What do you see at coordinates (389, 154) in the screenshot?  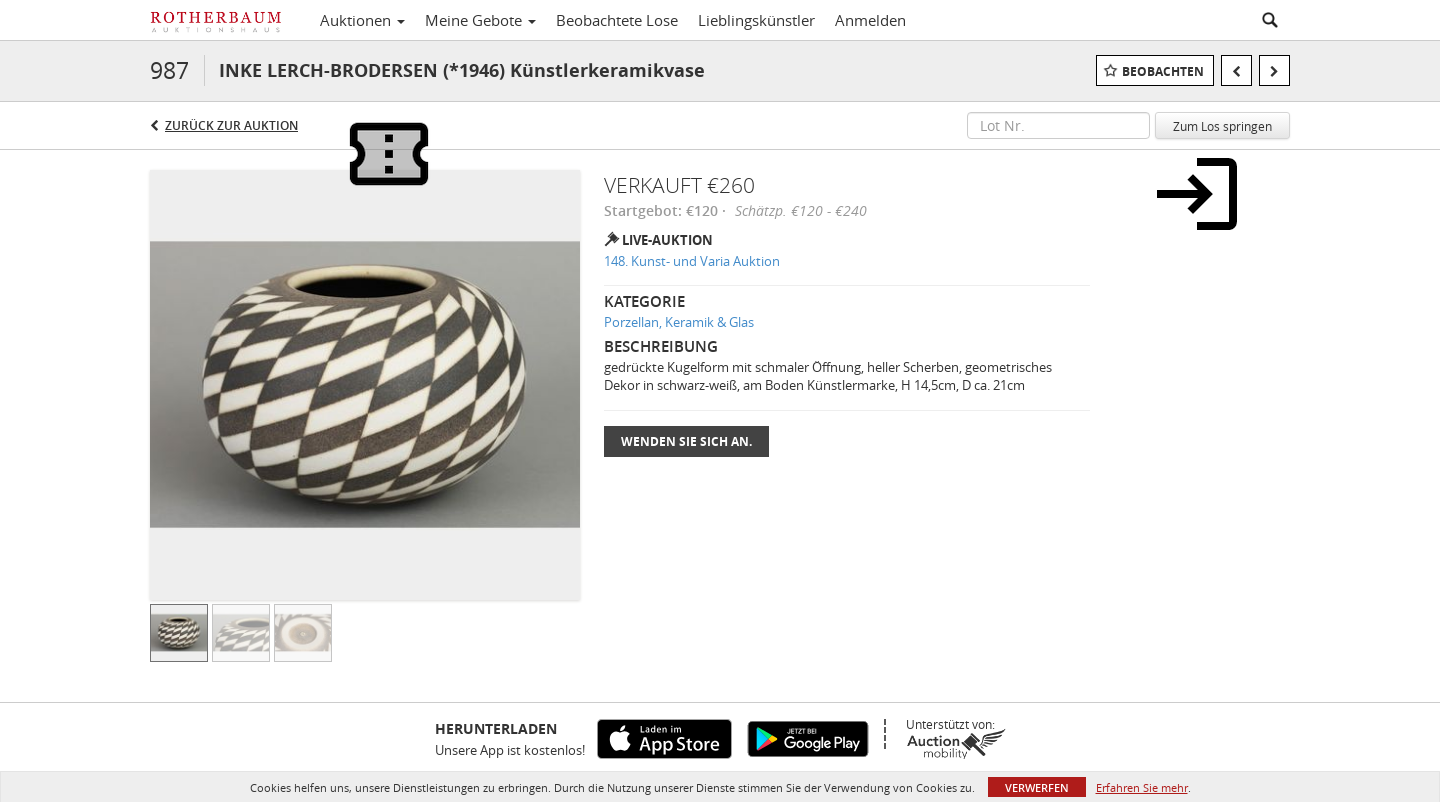 I see `view your tickets or passes` at bounding box center [389, 154].